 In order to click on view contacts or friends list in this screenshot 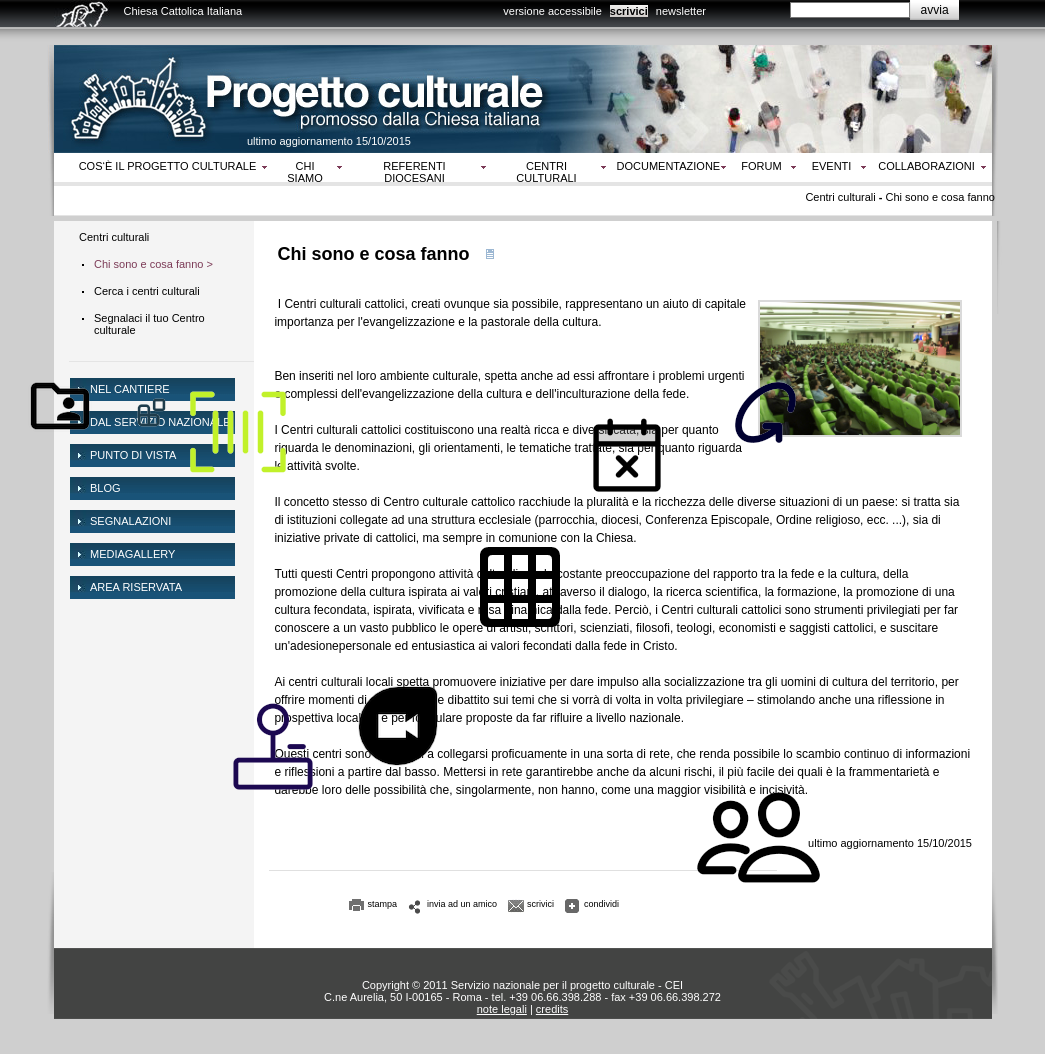, I will do `click(758, 837)`.